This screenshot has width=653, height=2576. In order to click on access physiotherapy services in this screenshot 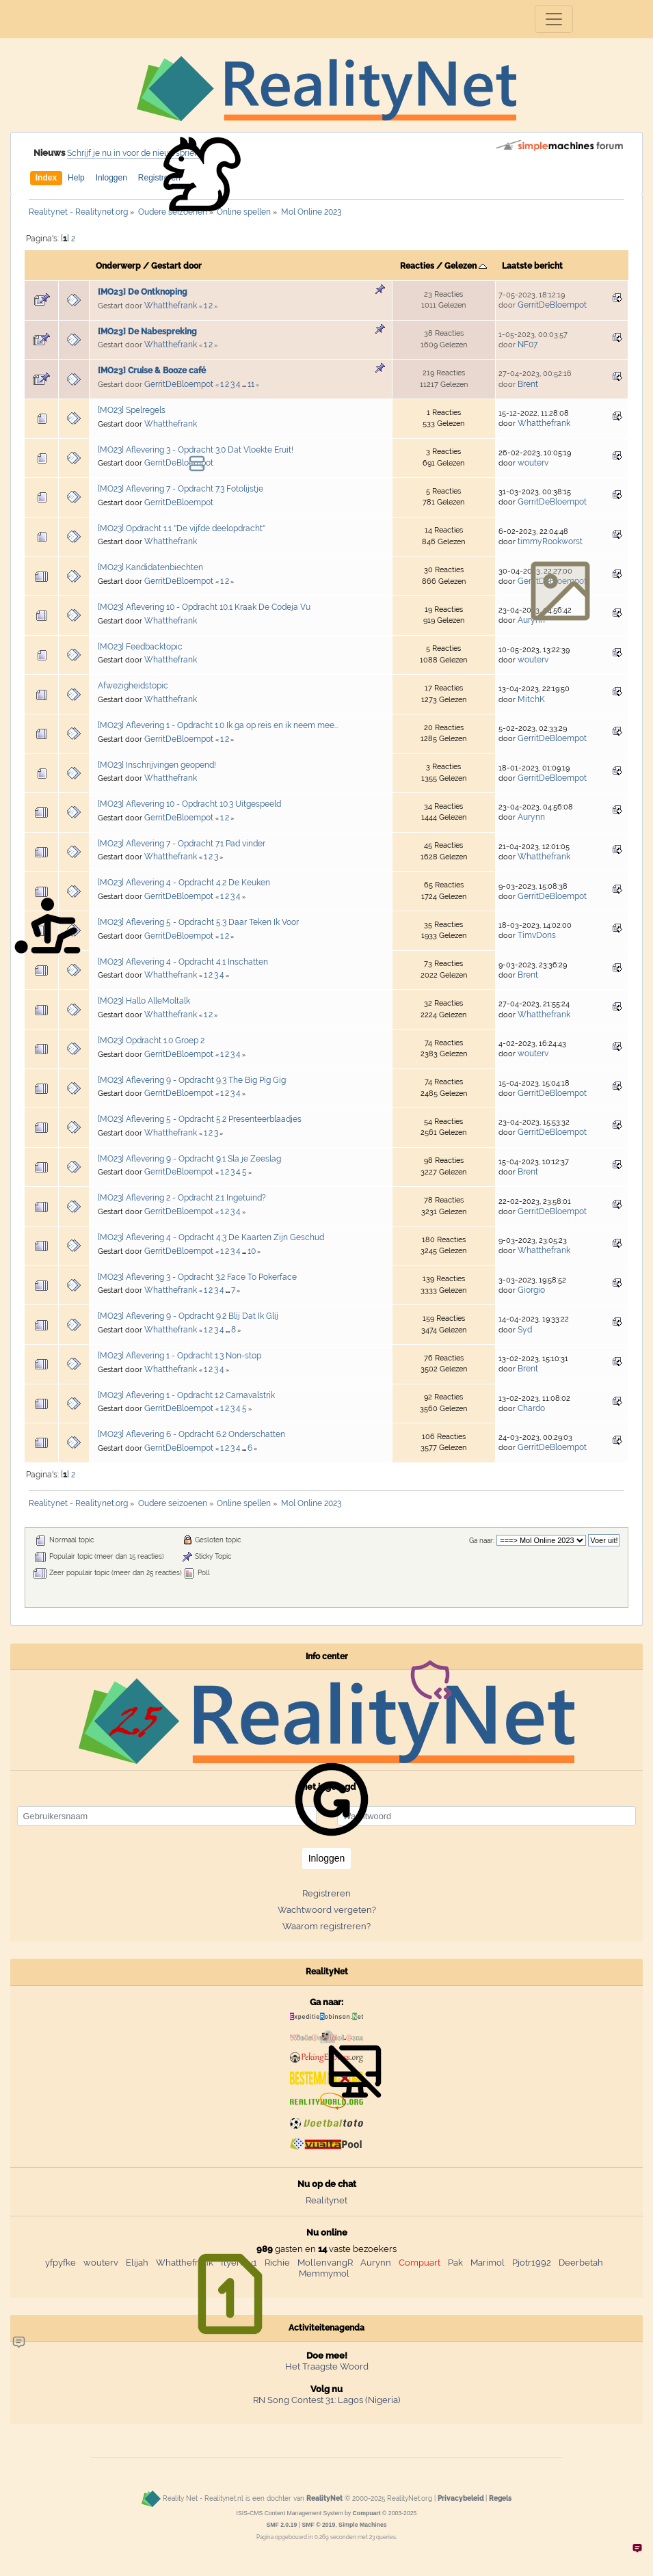, I will do `click(47, 924)`.